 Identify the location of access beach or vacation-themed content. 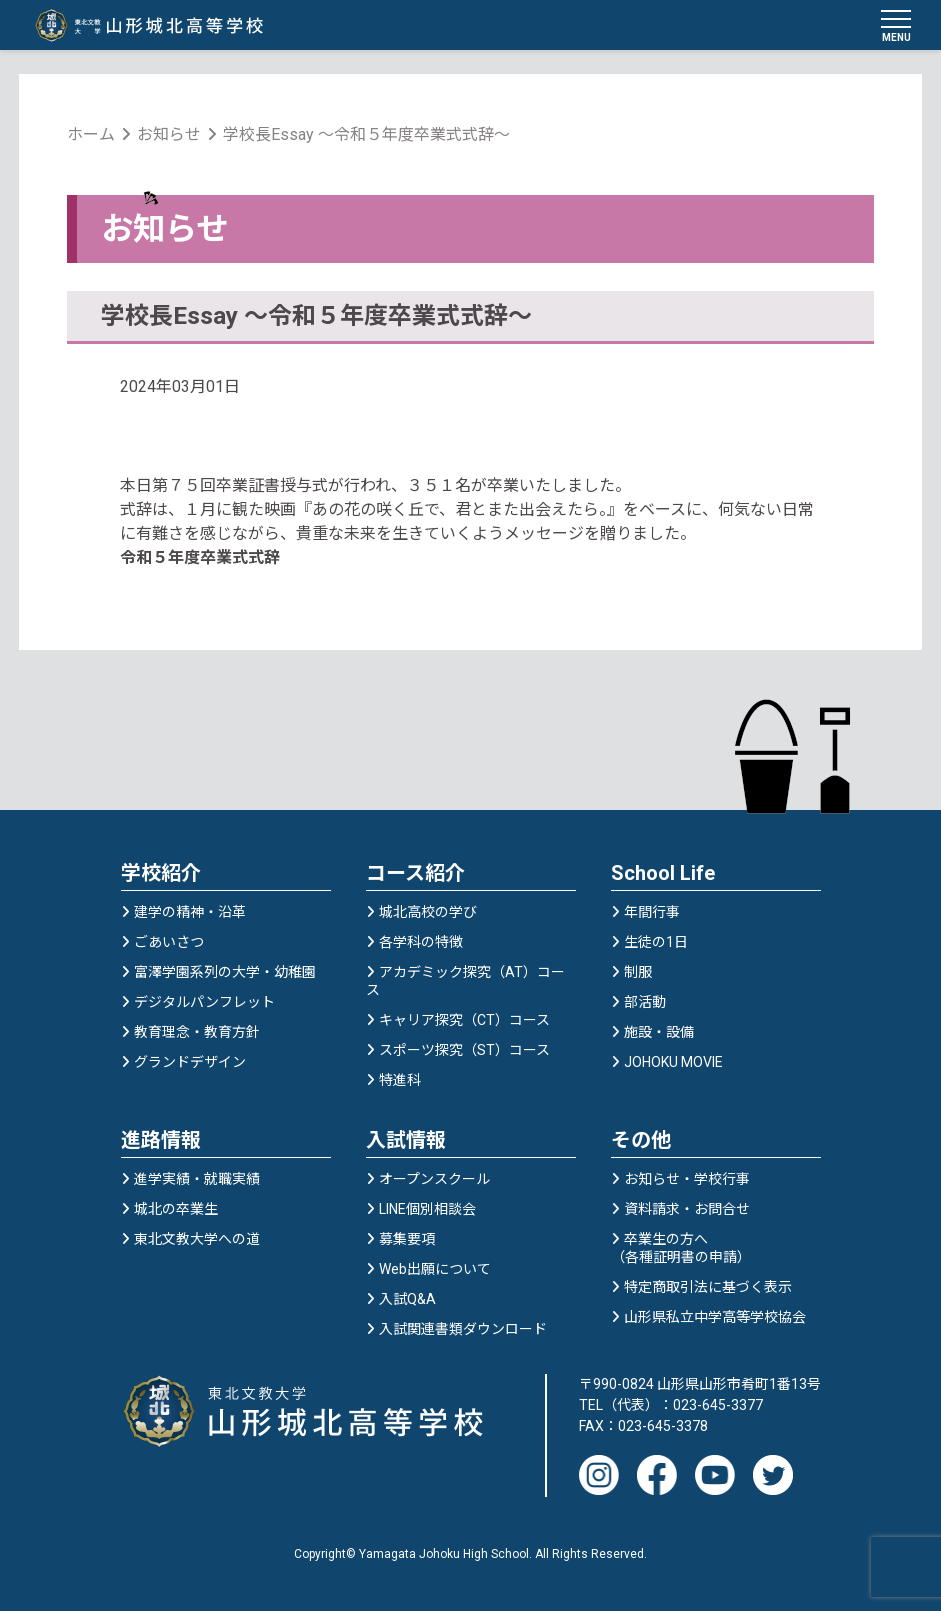
(792, 756).